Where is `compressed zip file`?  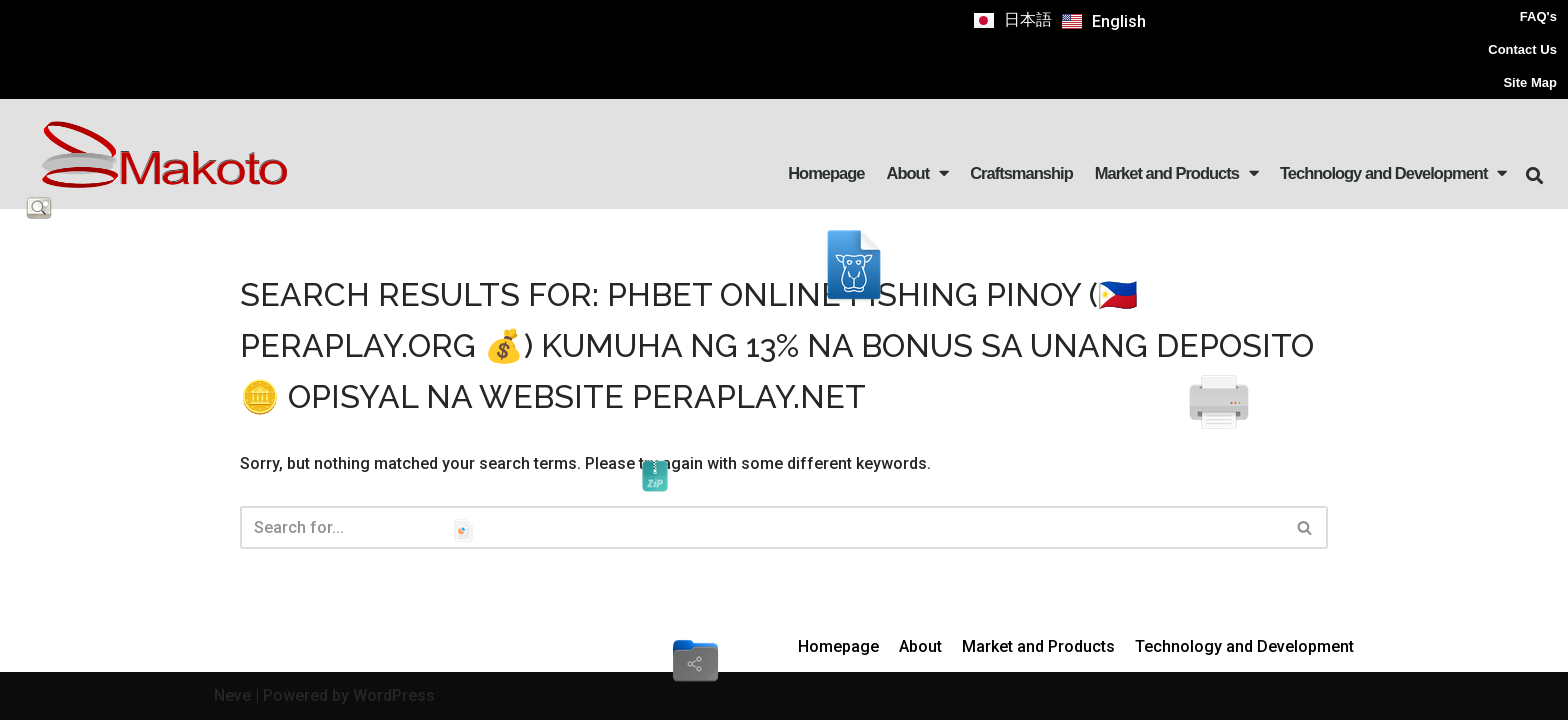 compressed zip file is located at coordinates (655, 476).